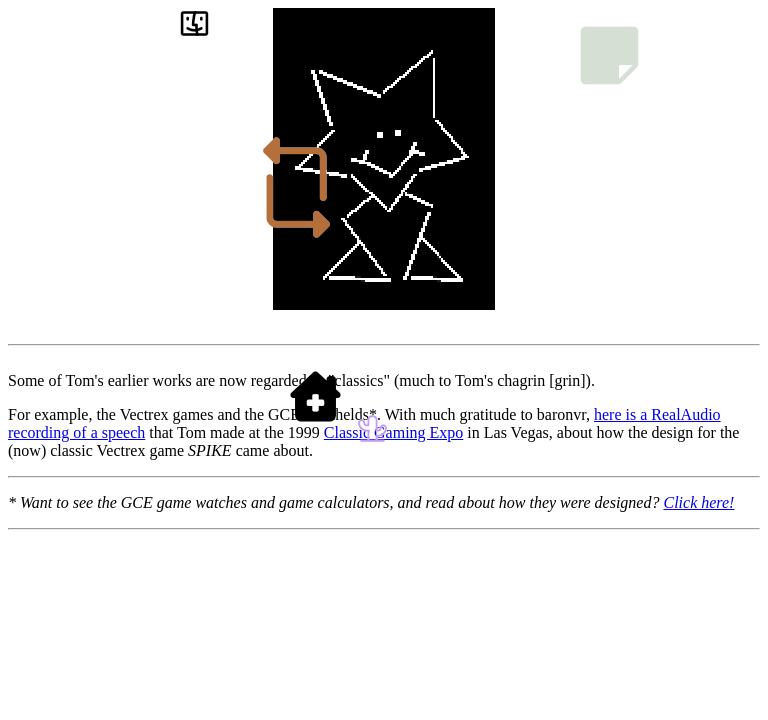 This screenshot has height=720, width=768. Describe the element at coordinates (372, 429) in the screenshot. I see `indicates desert or arid climate theme` at that location.